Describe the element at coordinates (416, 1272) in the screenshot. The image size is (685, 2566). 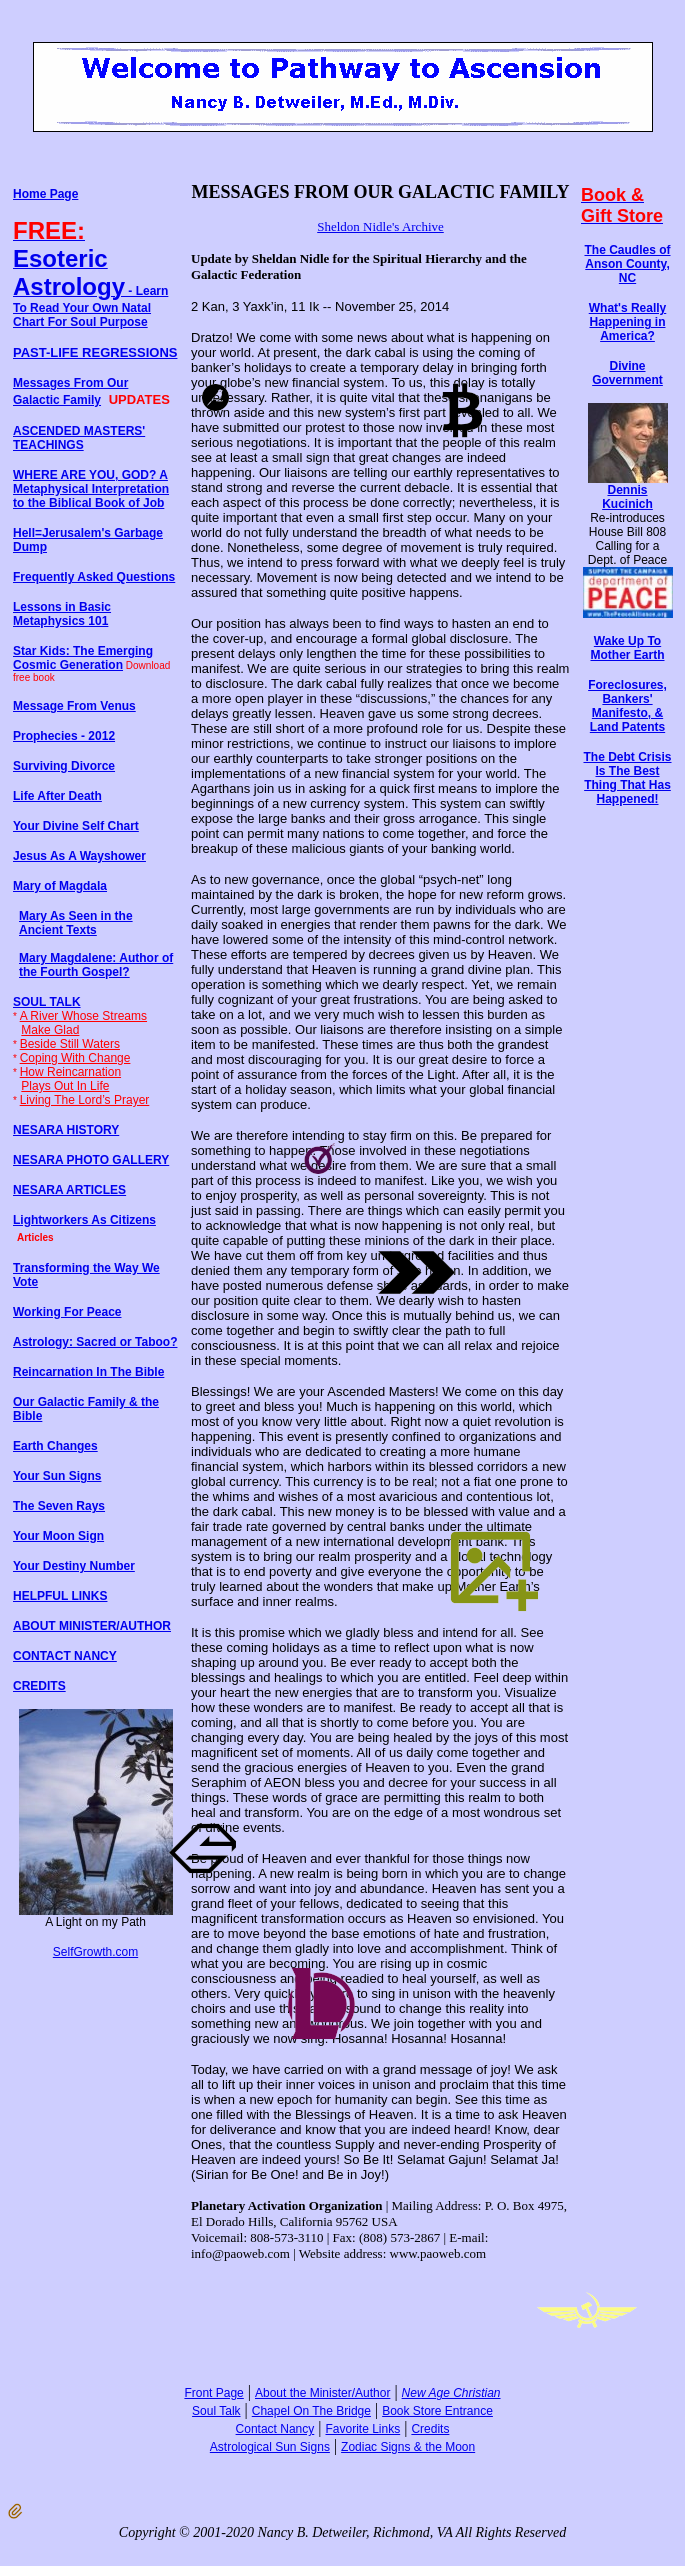
I see `inertia.js framework logo` at that location.